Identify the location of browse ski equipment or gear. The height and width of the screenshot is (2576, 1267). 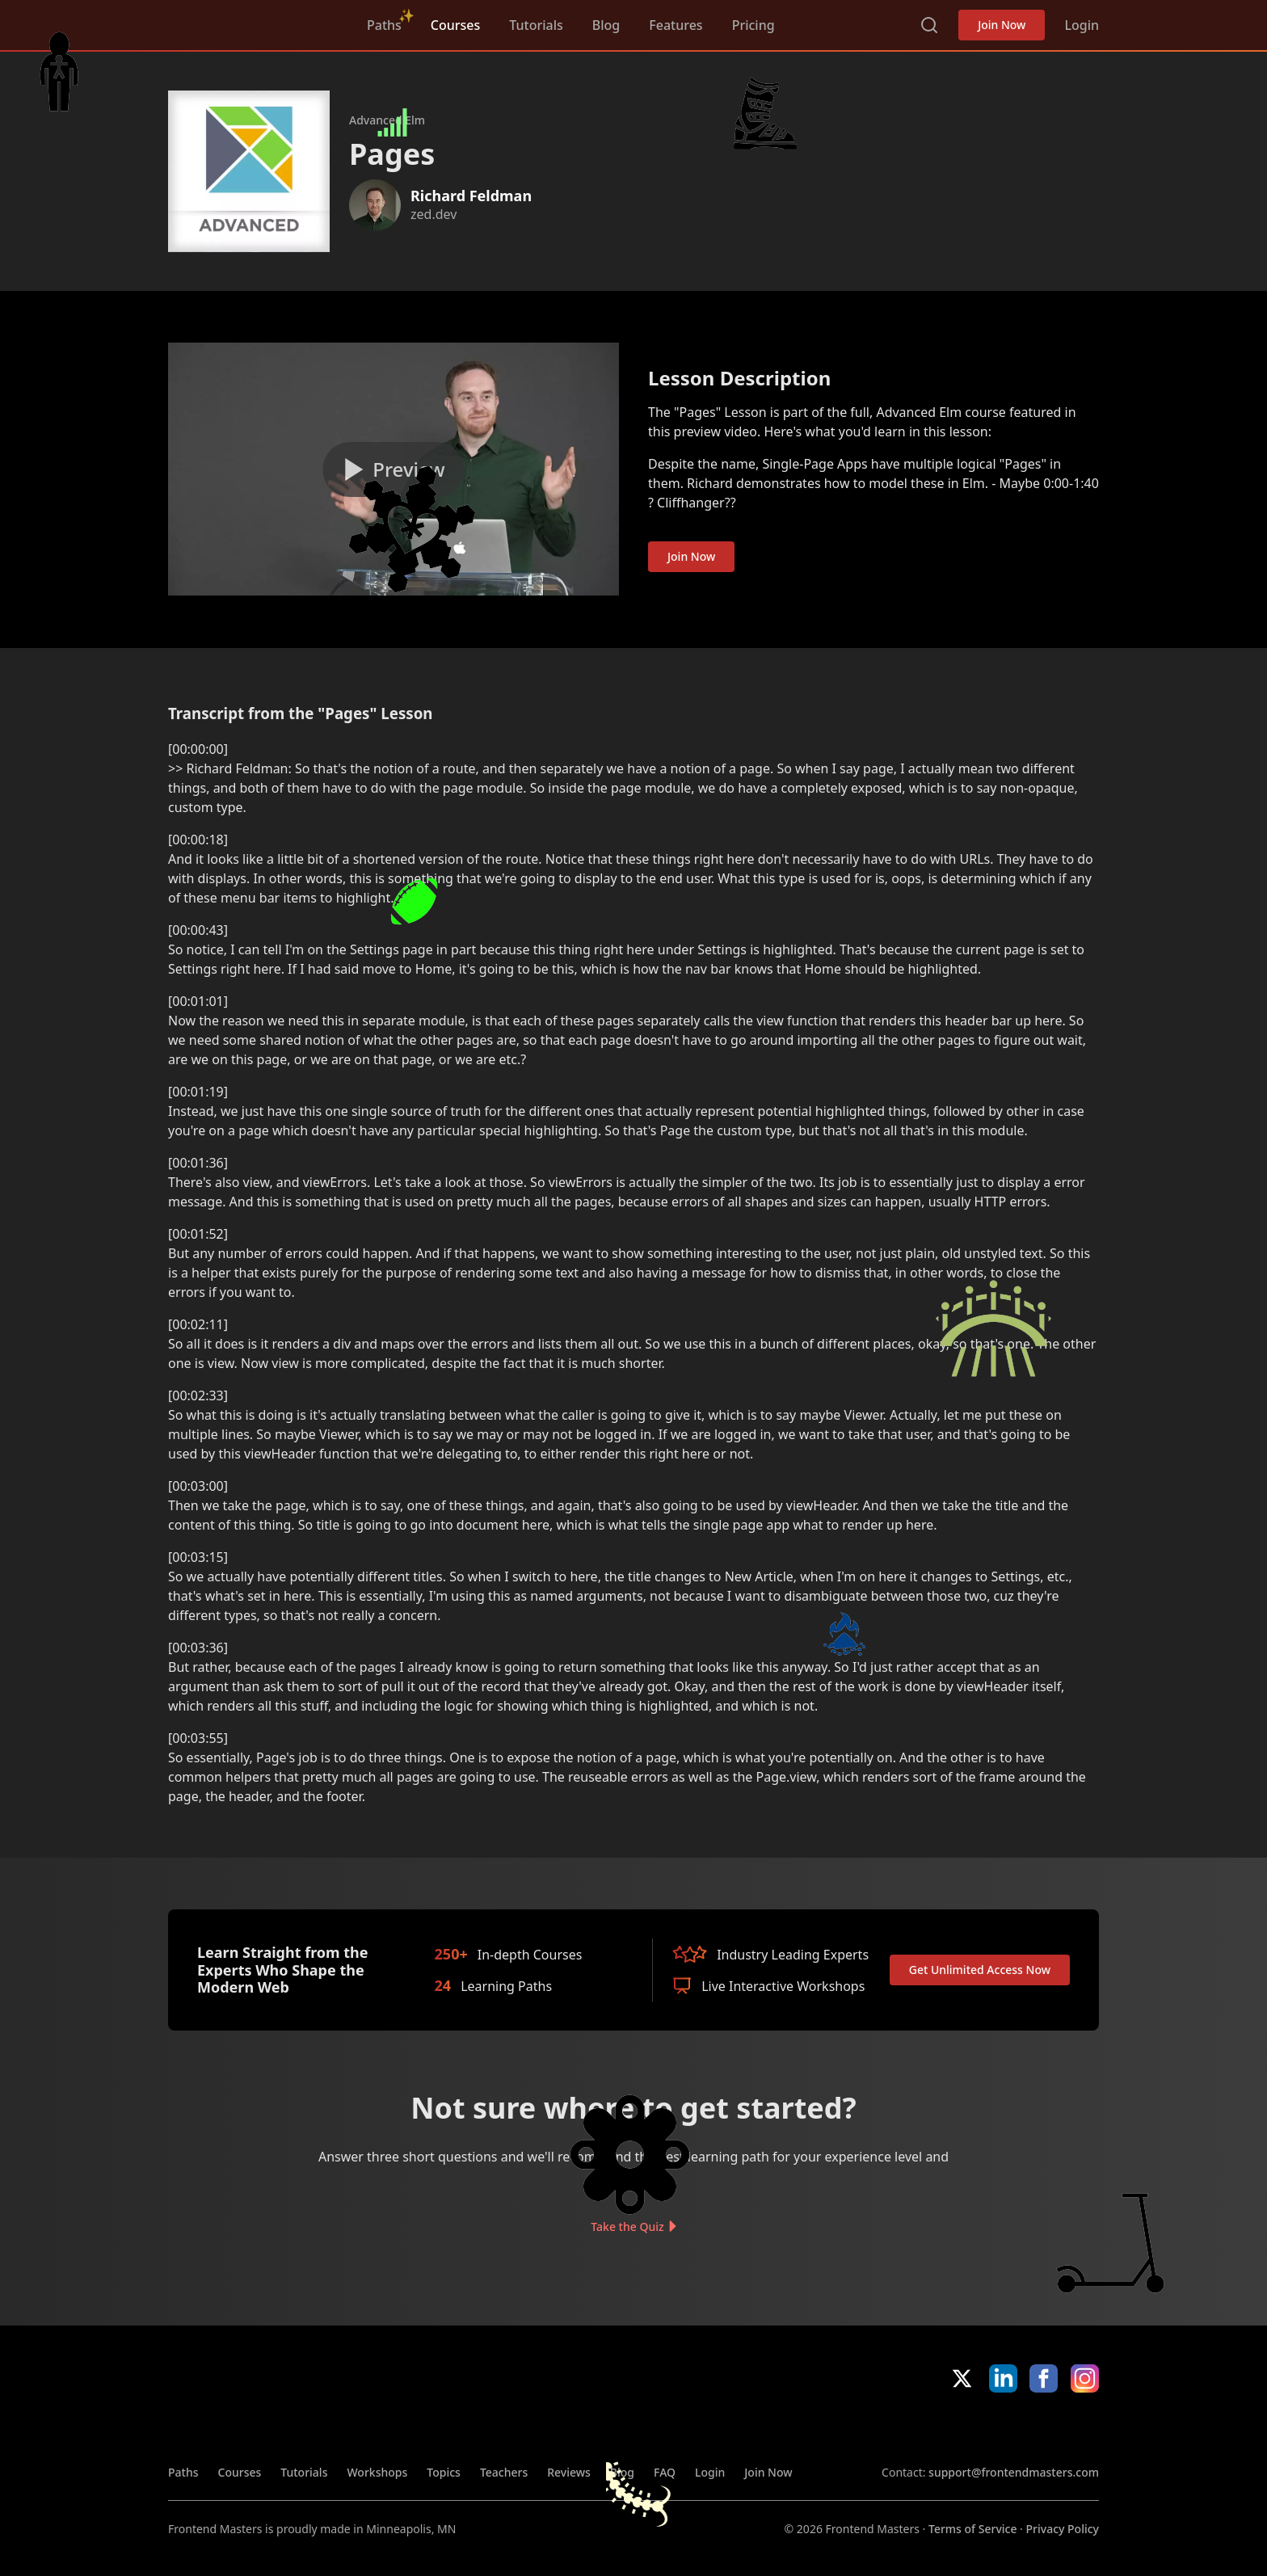
(765, 113).